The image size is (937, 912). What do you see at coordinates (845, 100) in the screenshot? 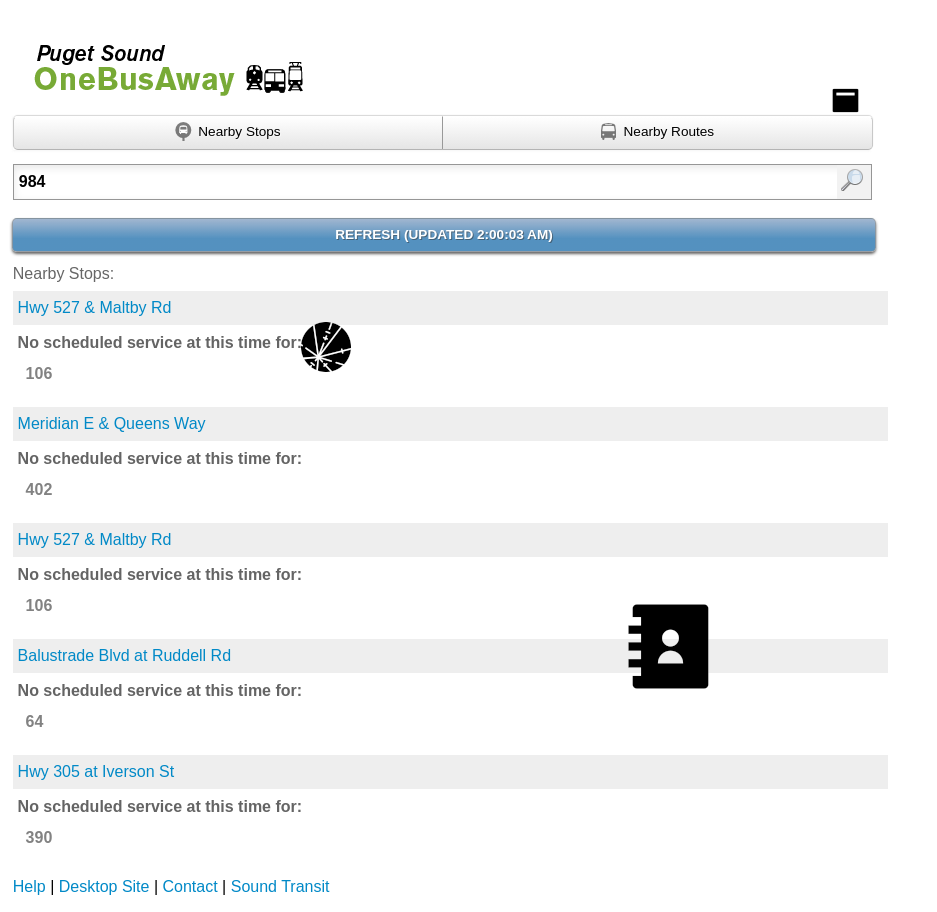
I see `switch to top panel layout` at bounding box center [845, 100].